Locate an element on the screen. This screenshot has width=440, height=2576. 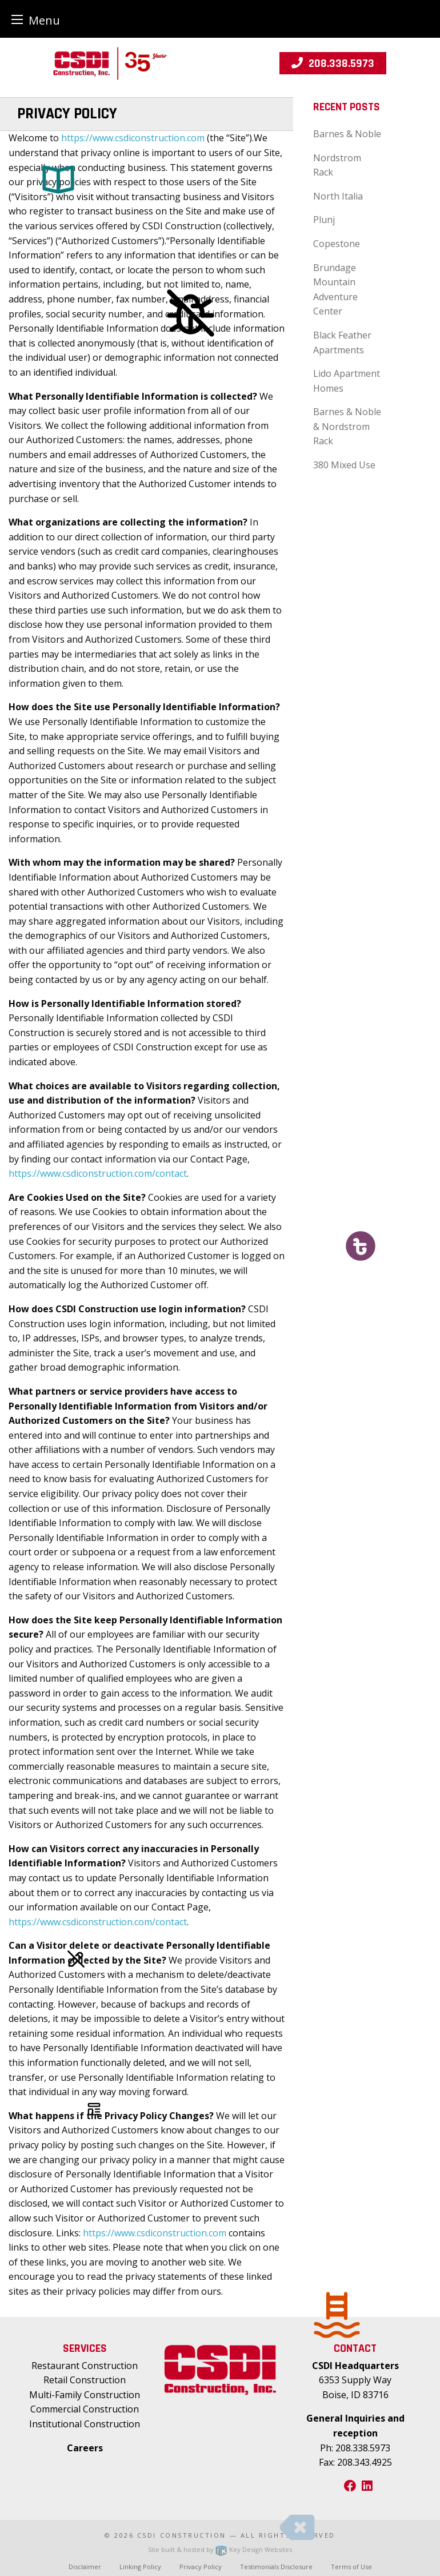
indicates swimming pool amenity available is located at coordinates (337, 2315).